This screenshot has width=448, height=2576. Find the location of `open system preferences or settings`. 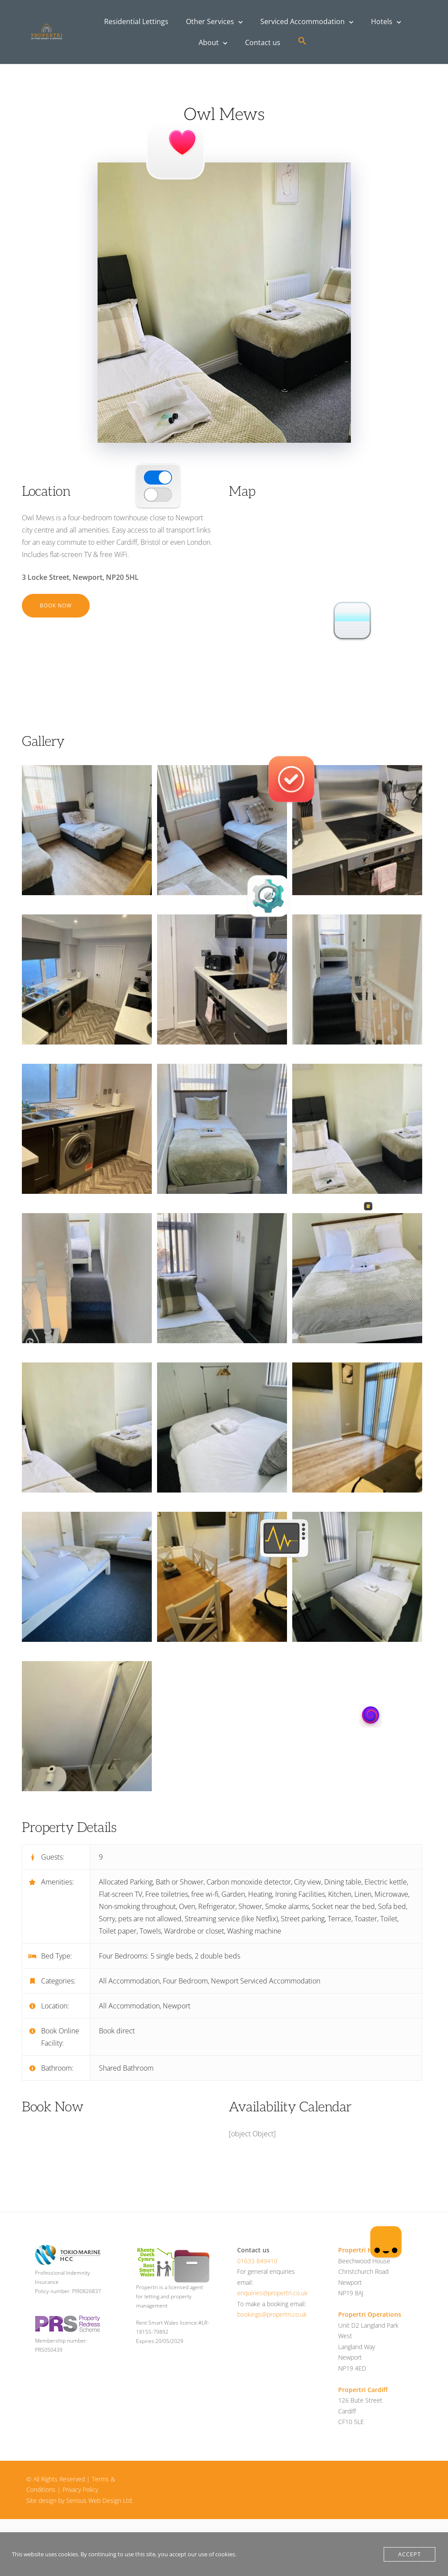

open system preferences or settings is located at coordinates (158, 486).